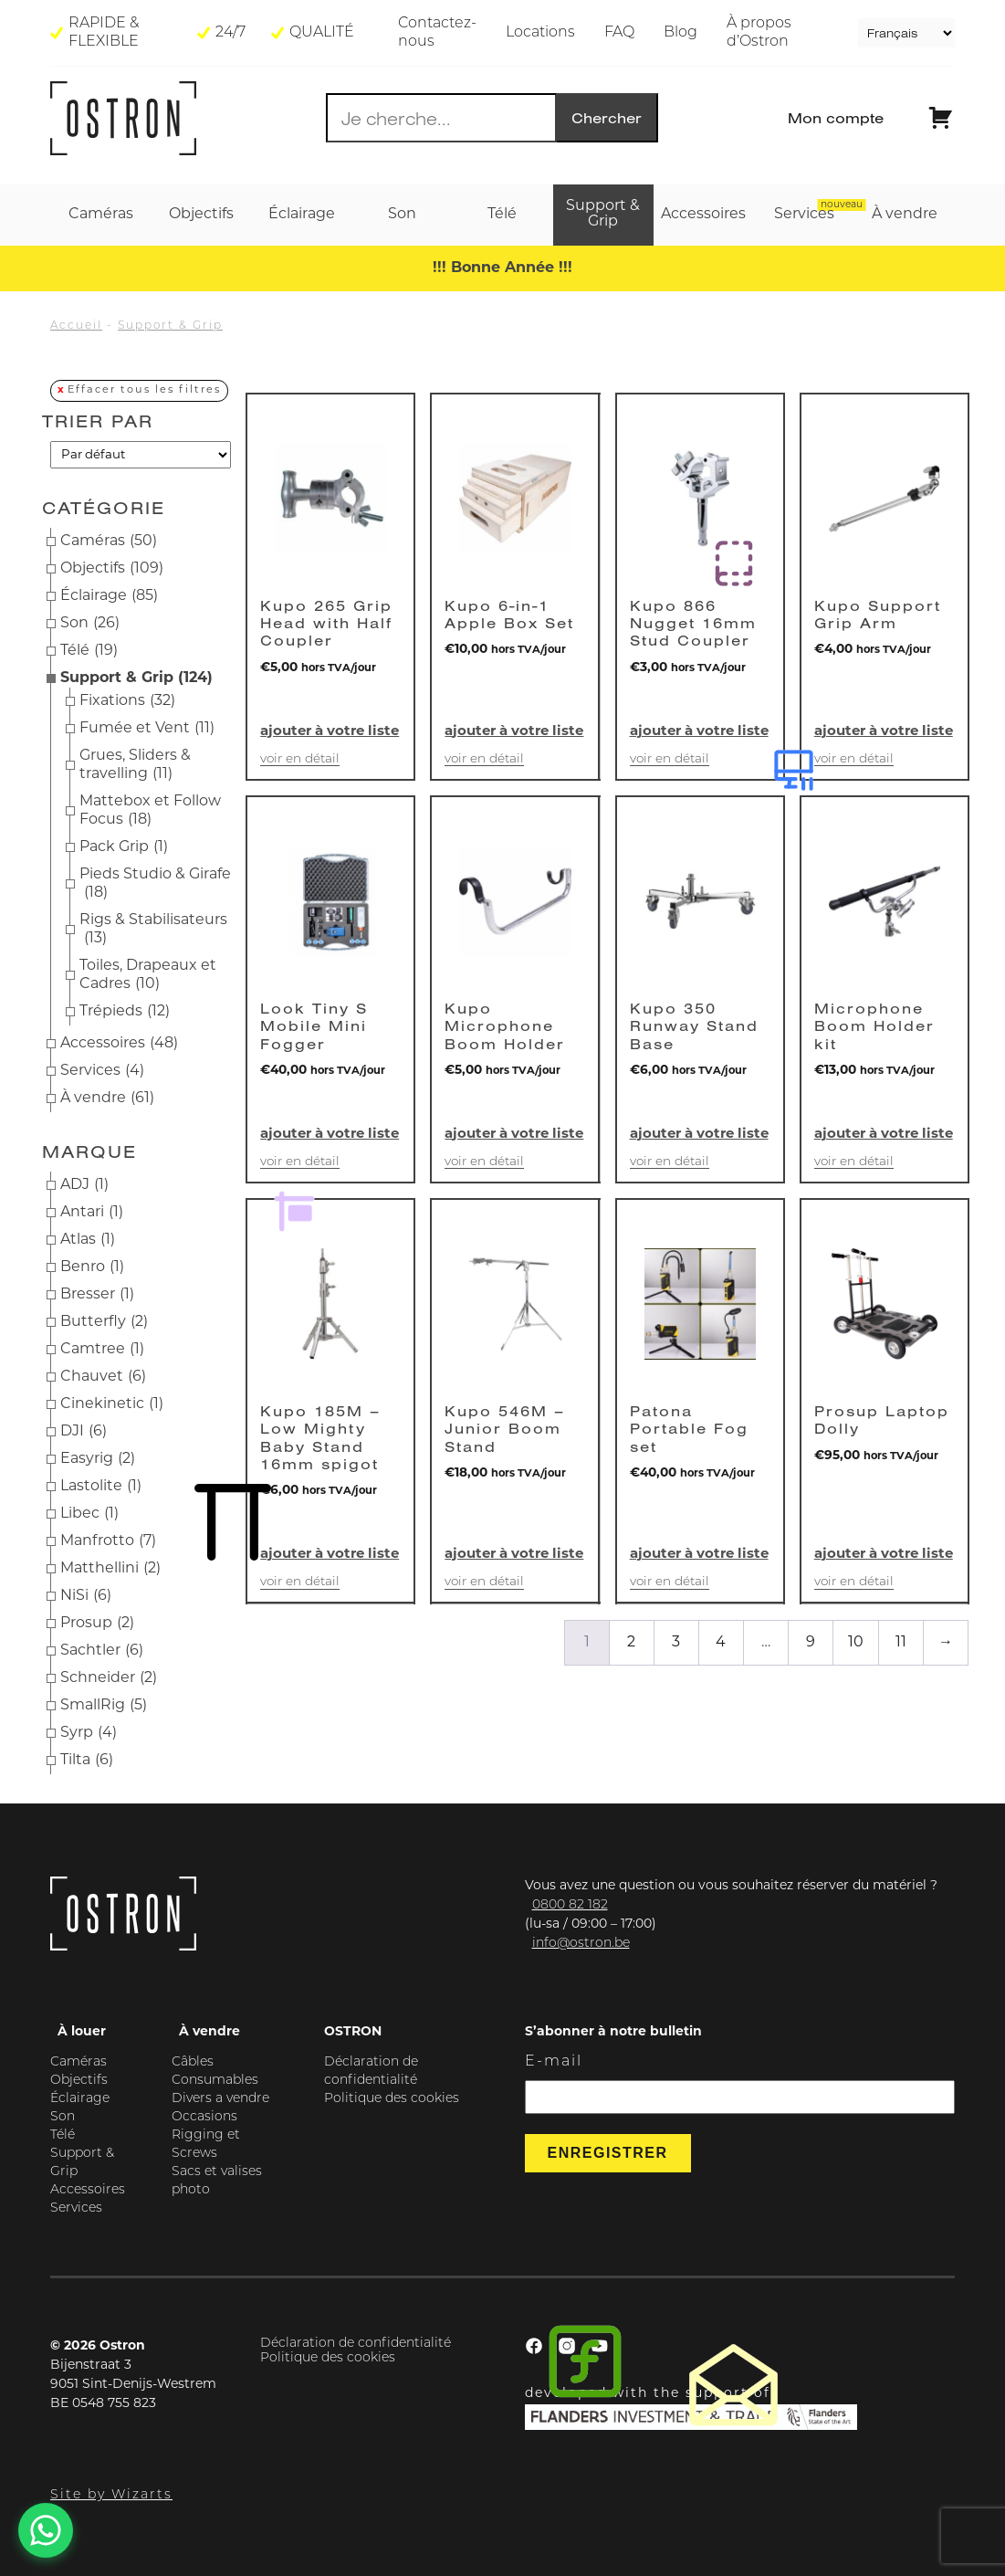 The width and height of the screenshot is (1005, 2576). What do you see at coordinates (585, 2361) in the screenshot?
I see `access mathematical functions or formulas` at bounding box center [585, 2361].